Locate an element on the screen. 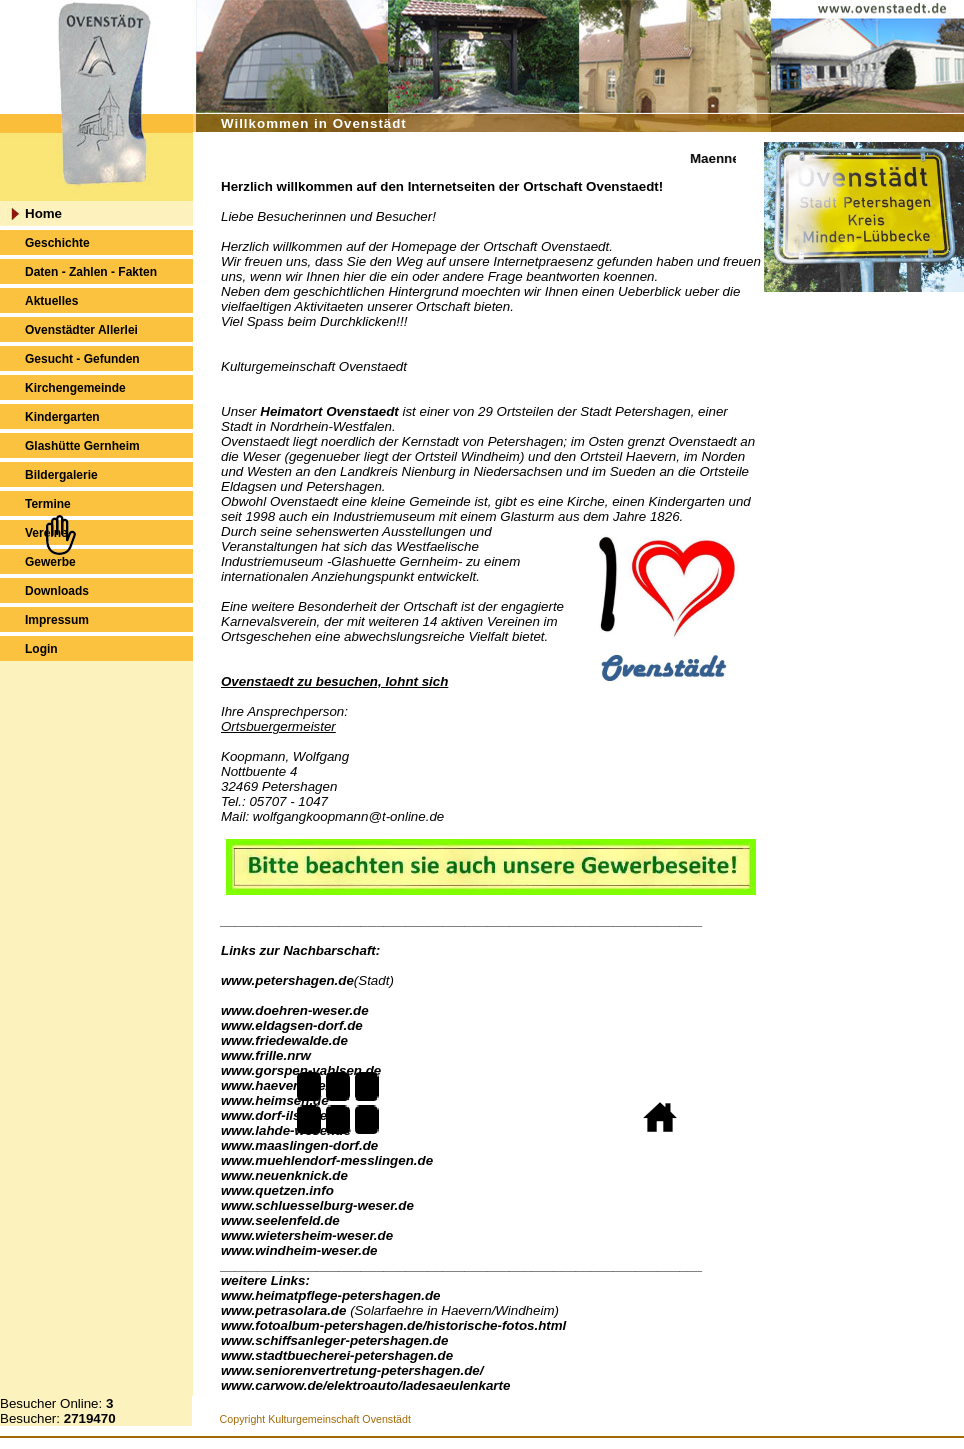 Image resolution: width=964 pixels, height=1449 pixels. switch to grid view is located at coordinates (335, 1105).